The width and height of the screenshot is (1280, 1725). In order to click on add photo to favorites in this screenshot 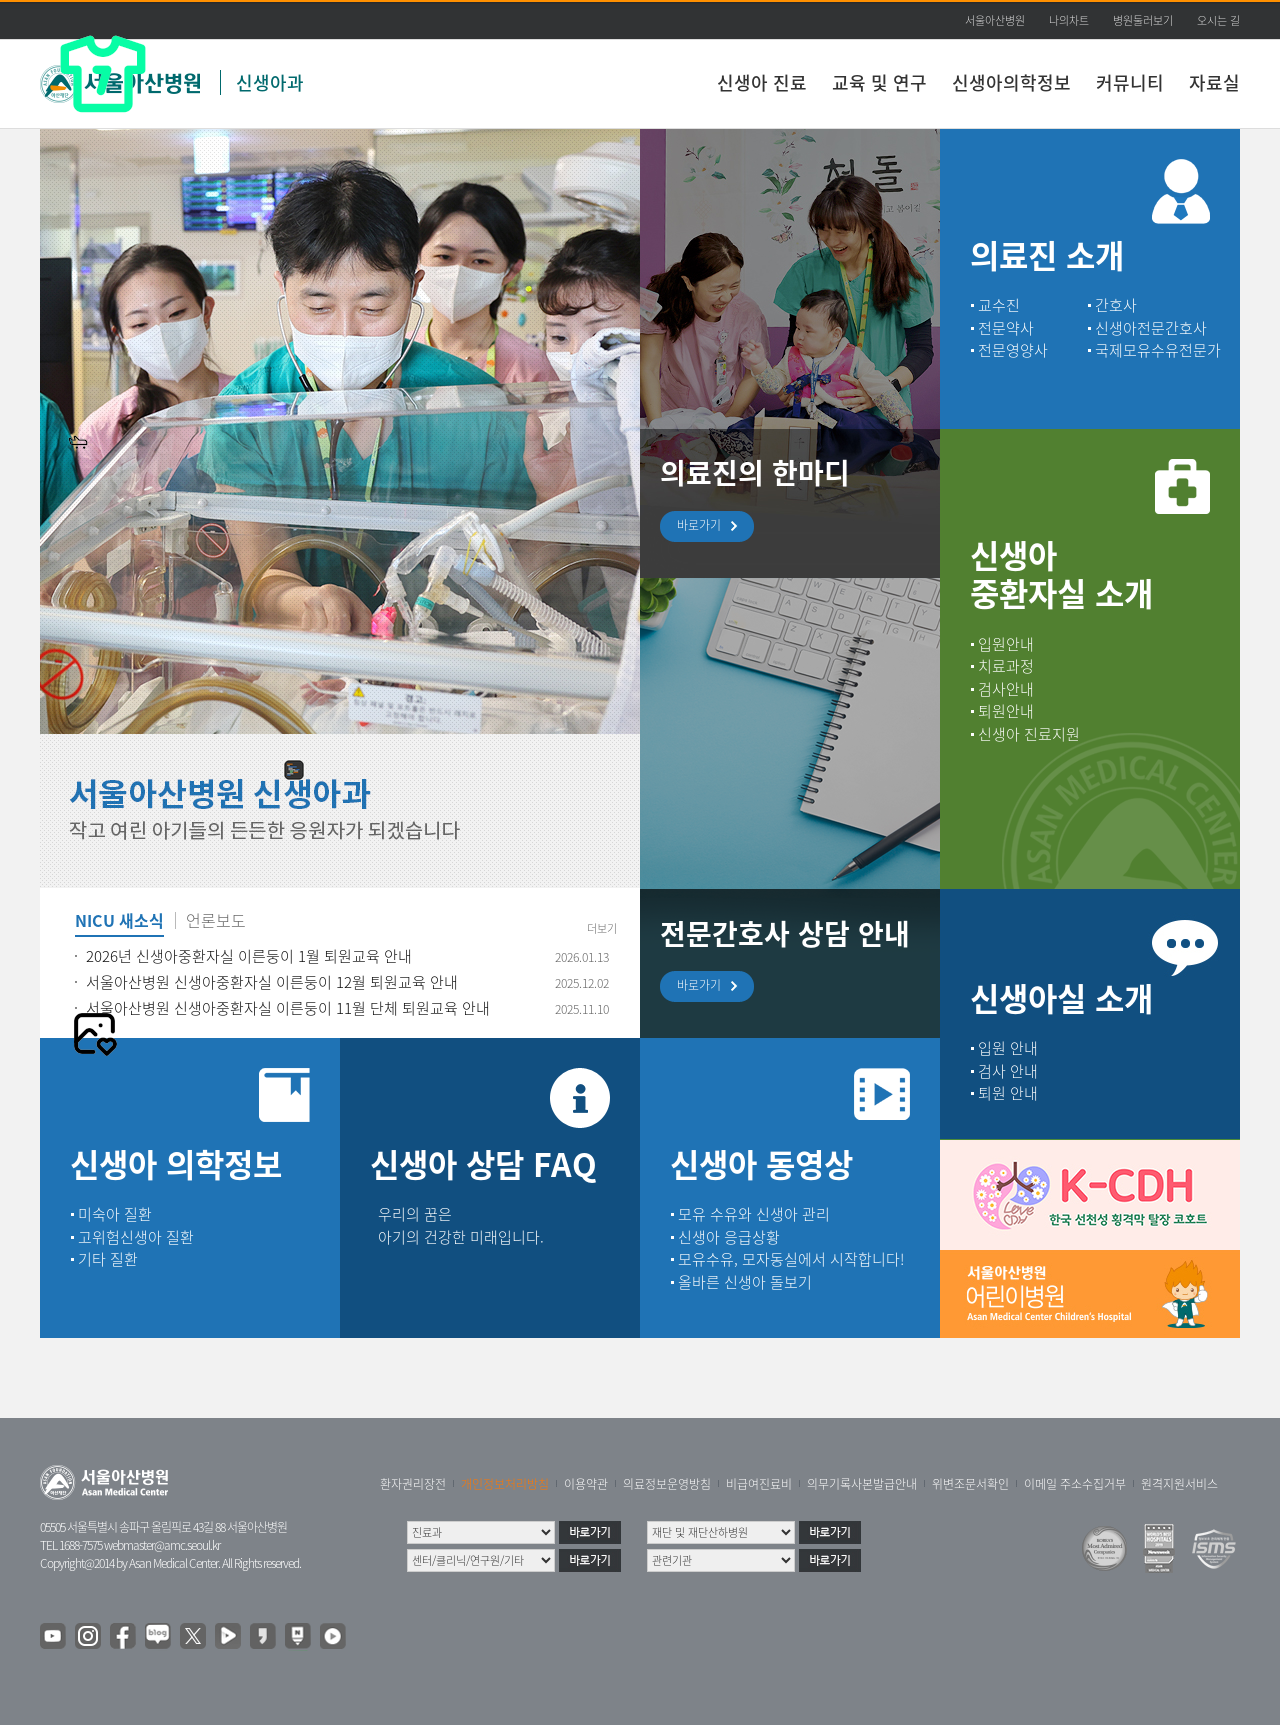, I will do `click(94, 1033)`.